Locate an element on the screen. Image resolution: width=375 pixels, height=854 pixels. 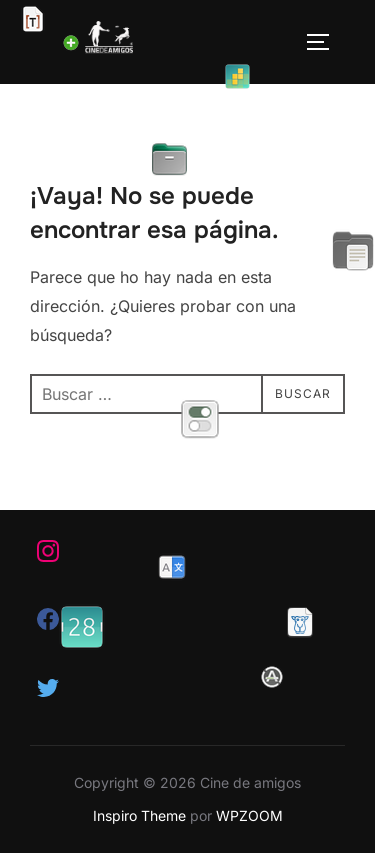
open gnome tweaks to customize desktop settings is located at coordinates (200, 419).